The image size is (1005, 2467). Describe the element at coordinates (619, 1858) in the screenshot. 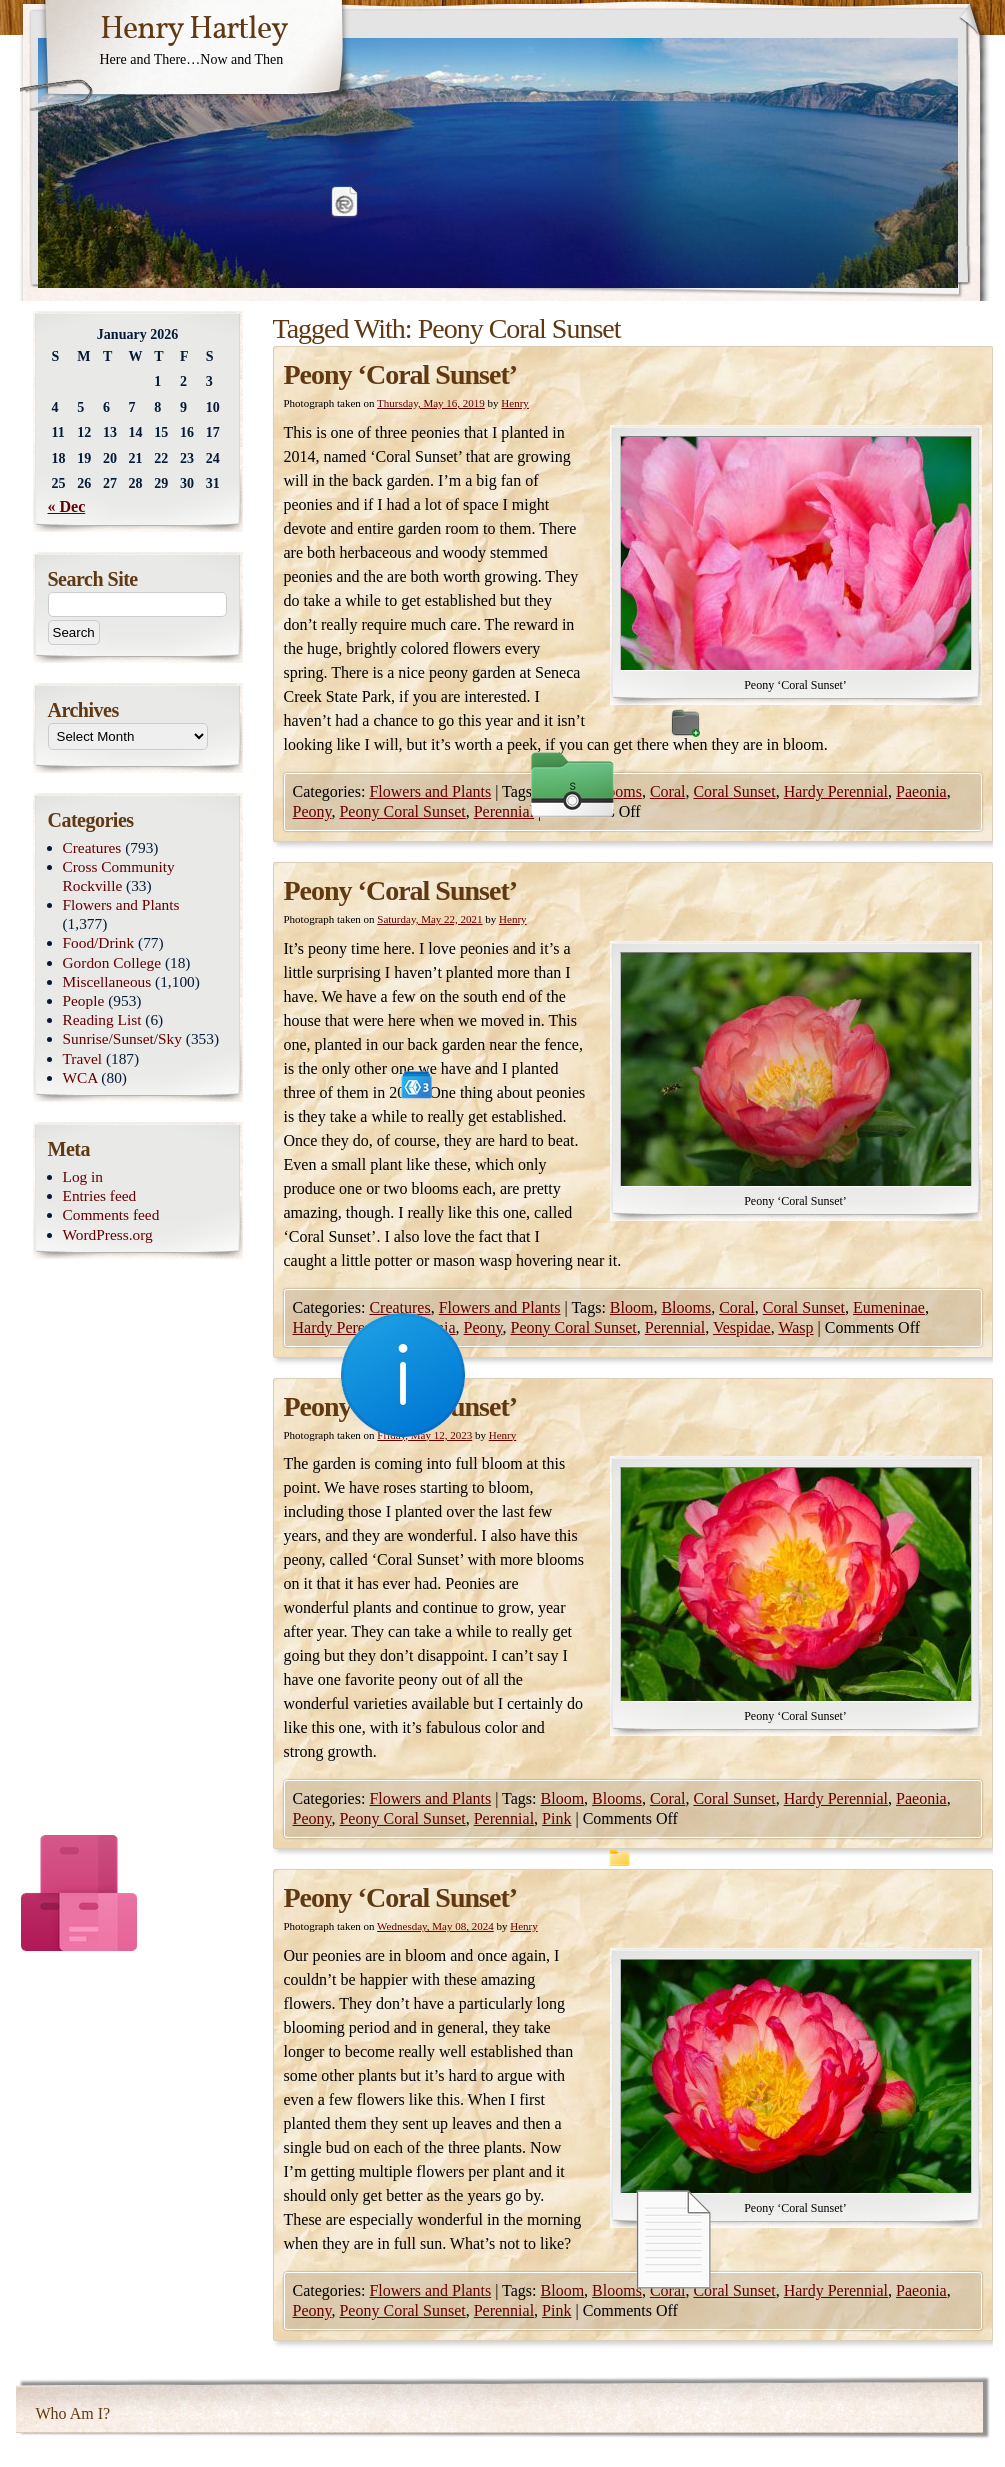

I see `open a folder to view its contents` at that location.